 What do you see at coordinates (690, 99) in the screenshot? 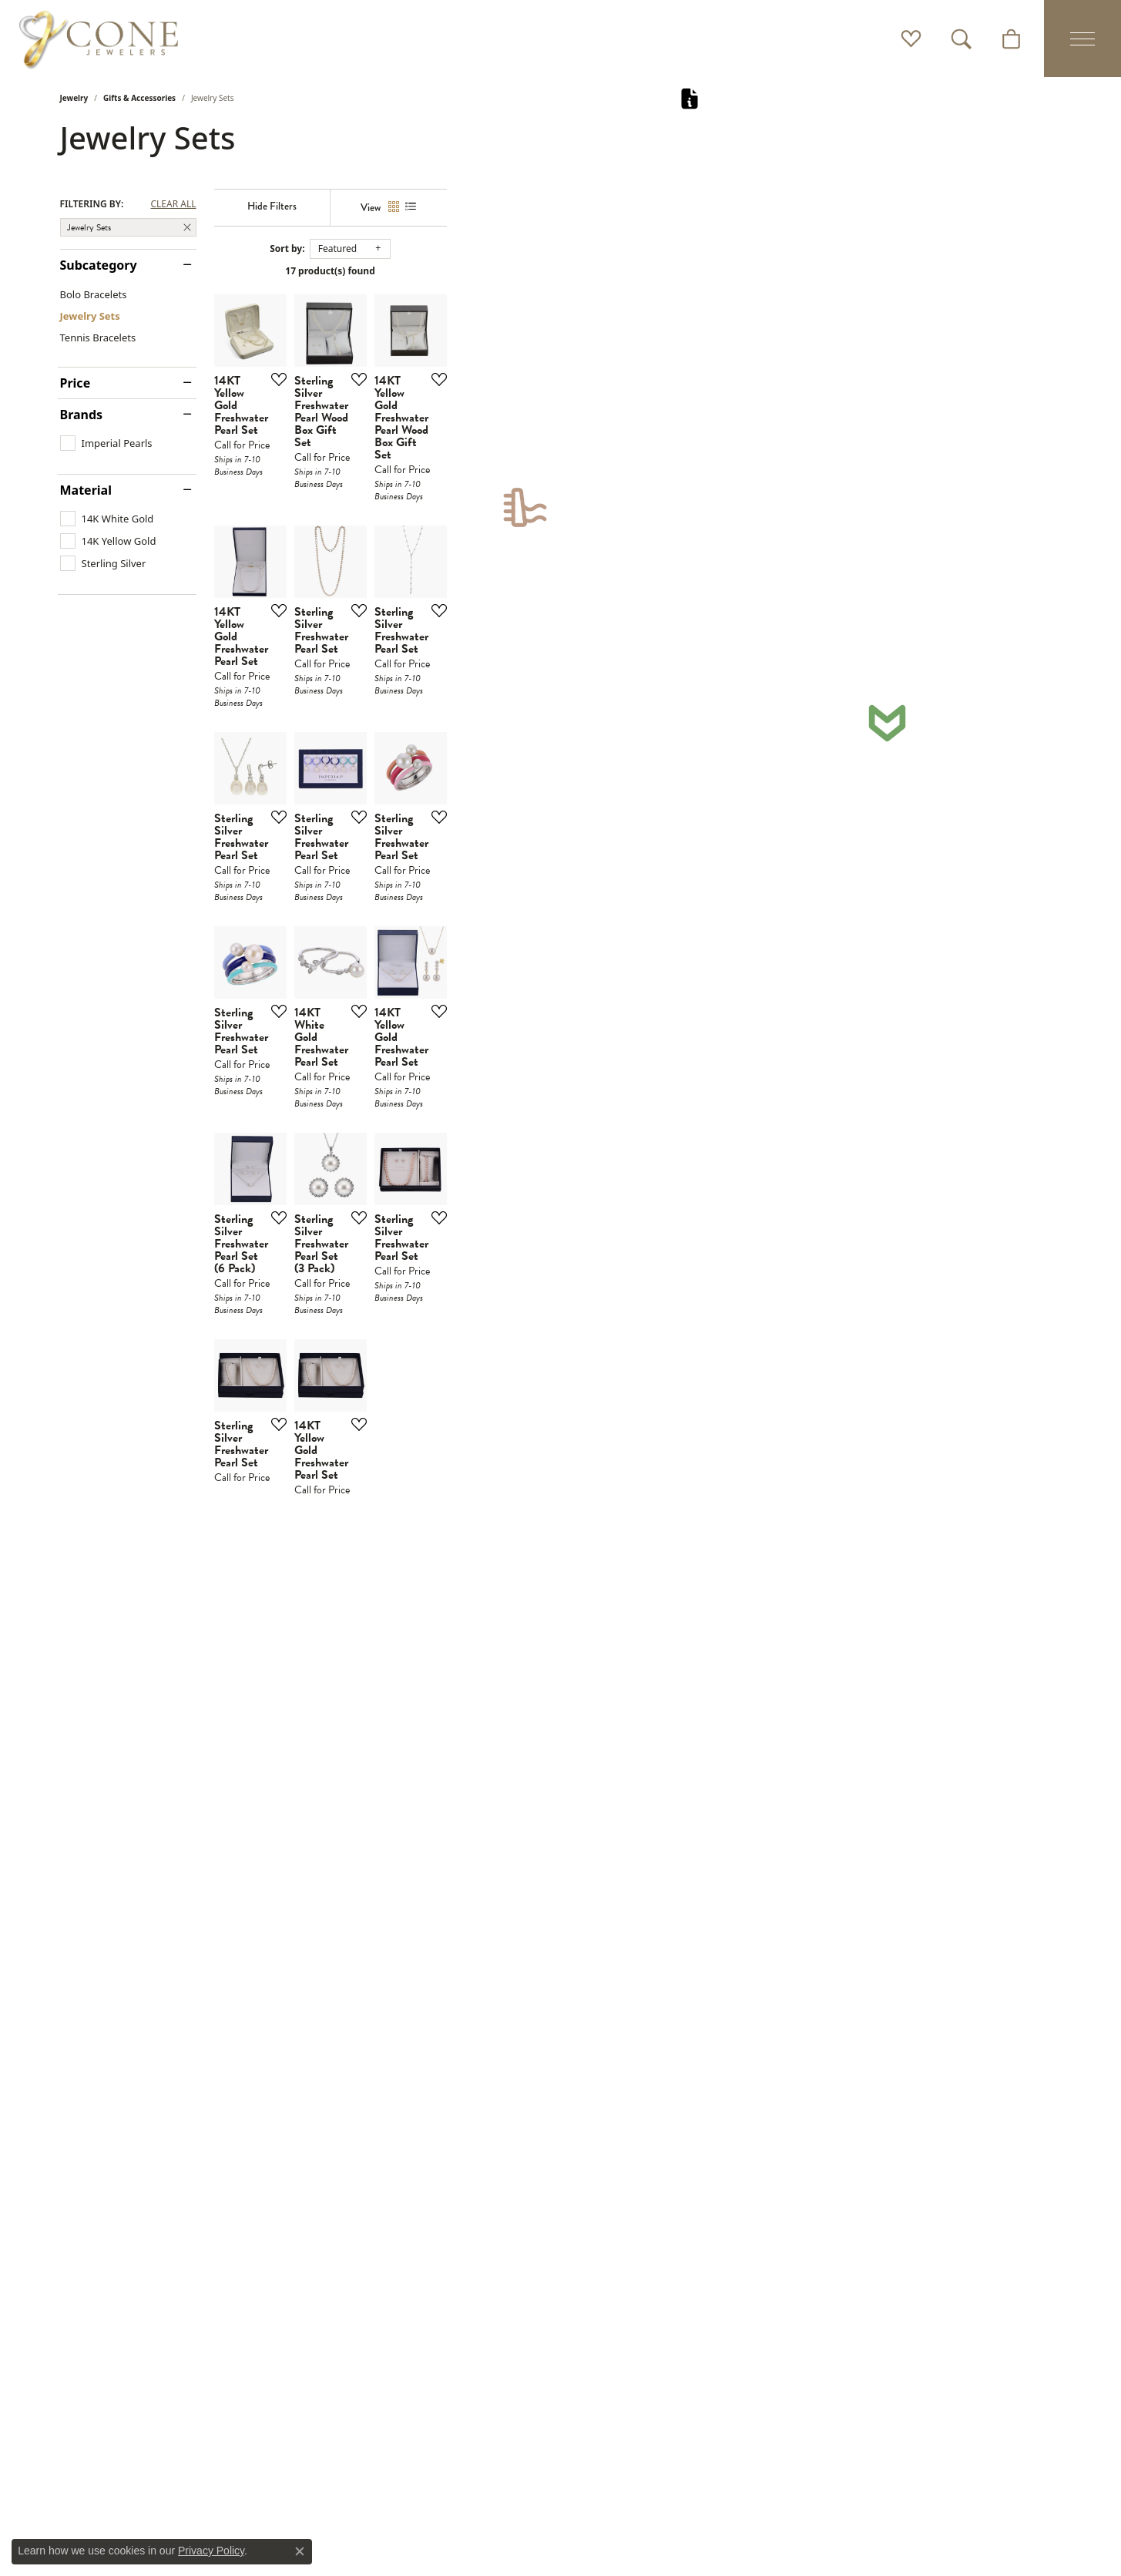
I see `view file details or properties` at bounding box center [690, 99].